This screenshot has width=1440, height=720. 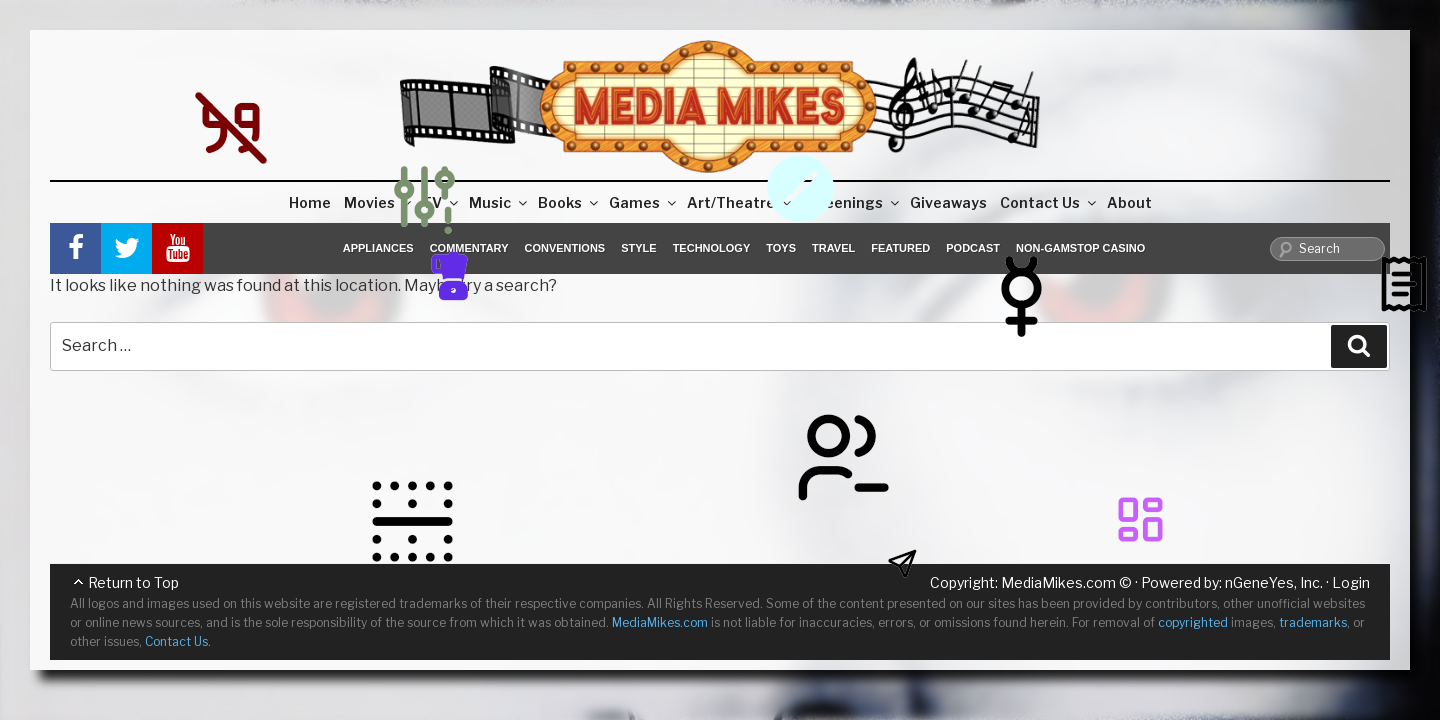 I want to click on disable quotation formatting, so click(x=231, y=128).